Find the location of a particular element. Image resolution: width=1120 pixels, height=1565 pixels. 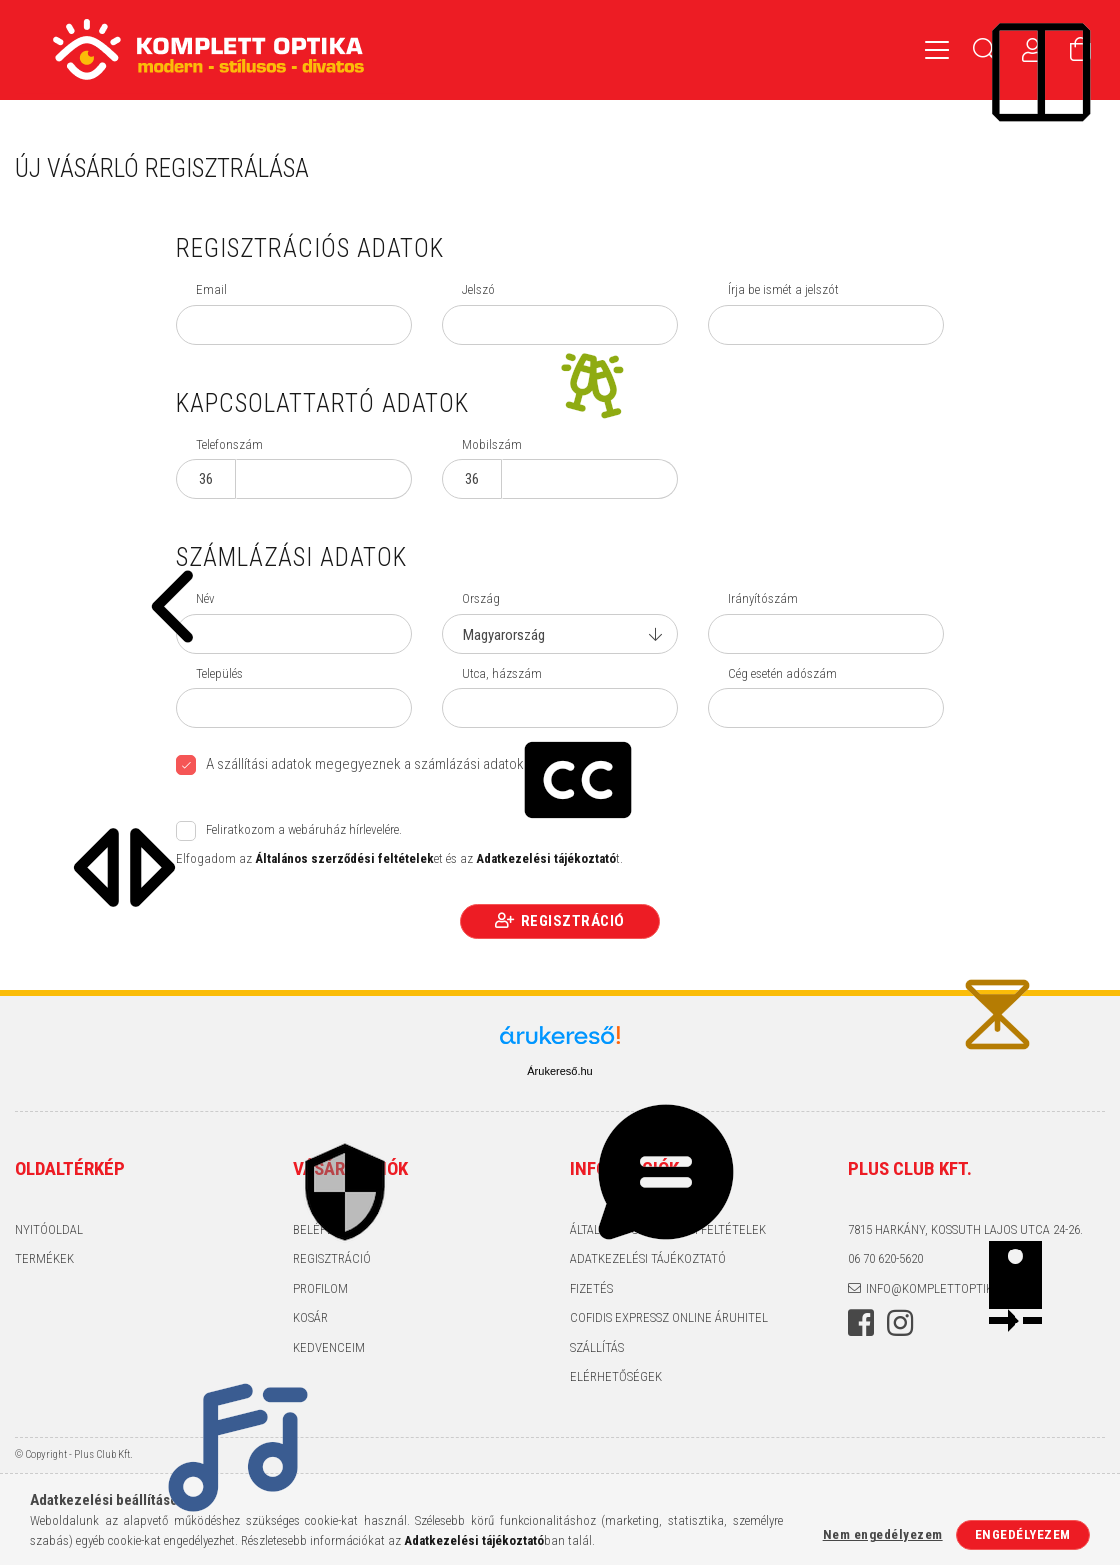

open chat or messaging is located at coordinates (666, 1172).